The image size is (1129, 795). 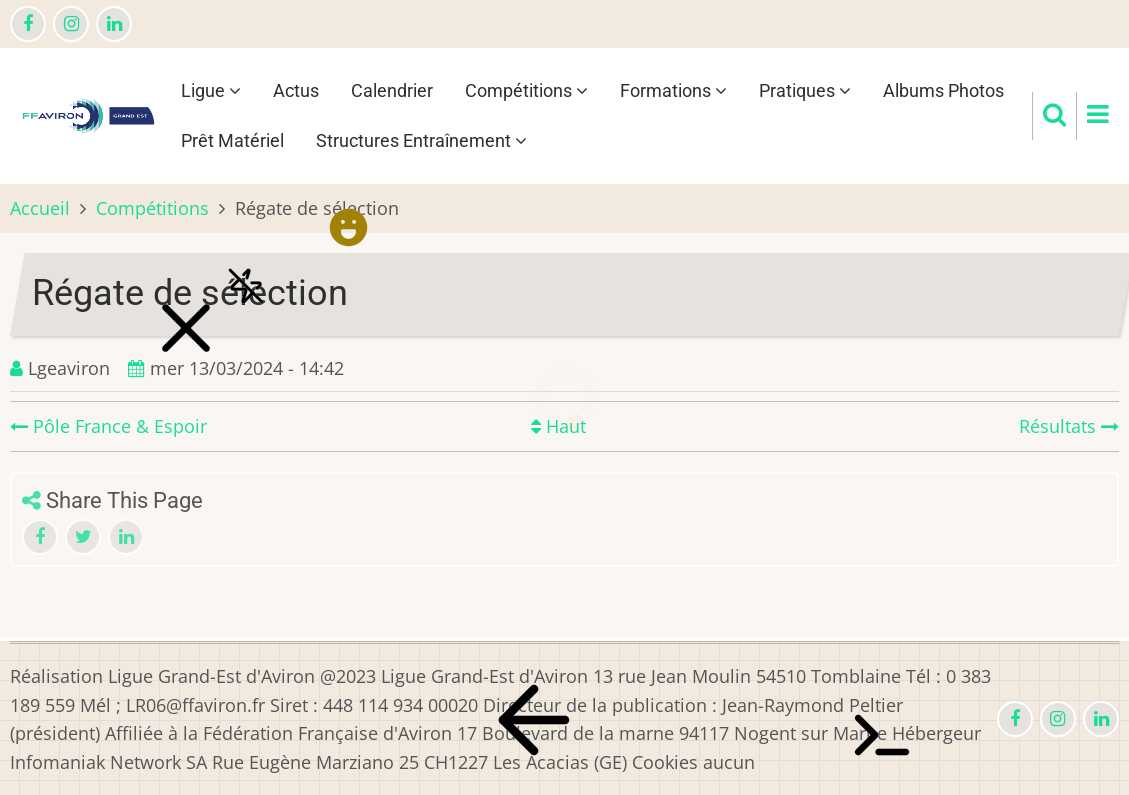 What do you see at coordinates (348, 227) in the screenshot?
I see `rate your experience positively` at bounding box center [348, 227].